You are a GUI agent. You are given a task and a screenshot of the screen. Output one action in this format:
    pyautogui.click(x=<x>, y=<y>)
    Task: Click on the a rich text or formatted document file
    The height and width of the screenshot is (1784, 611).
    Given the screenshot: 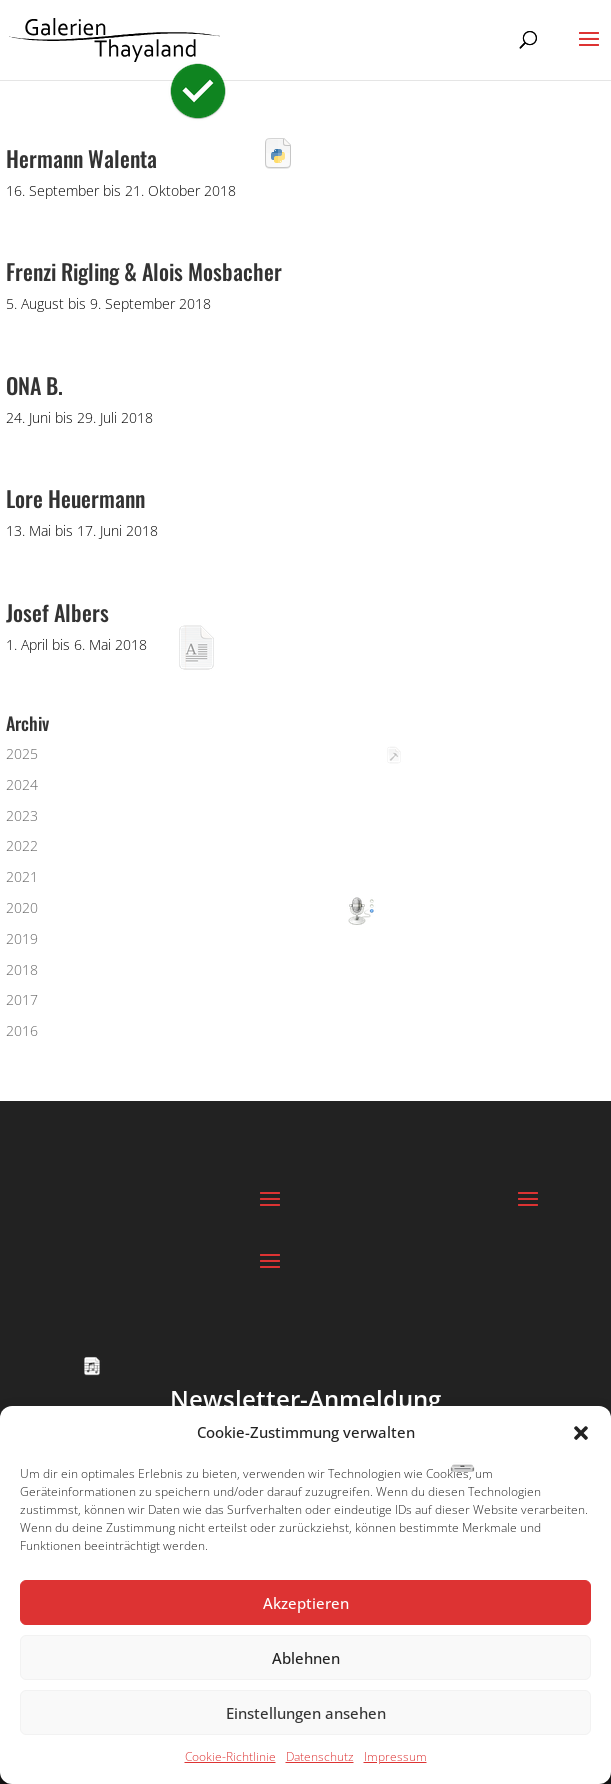 What is the action you would take?
    pyautogui.click(x=196, y=647)
    